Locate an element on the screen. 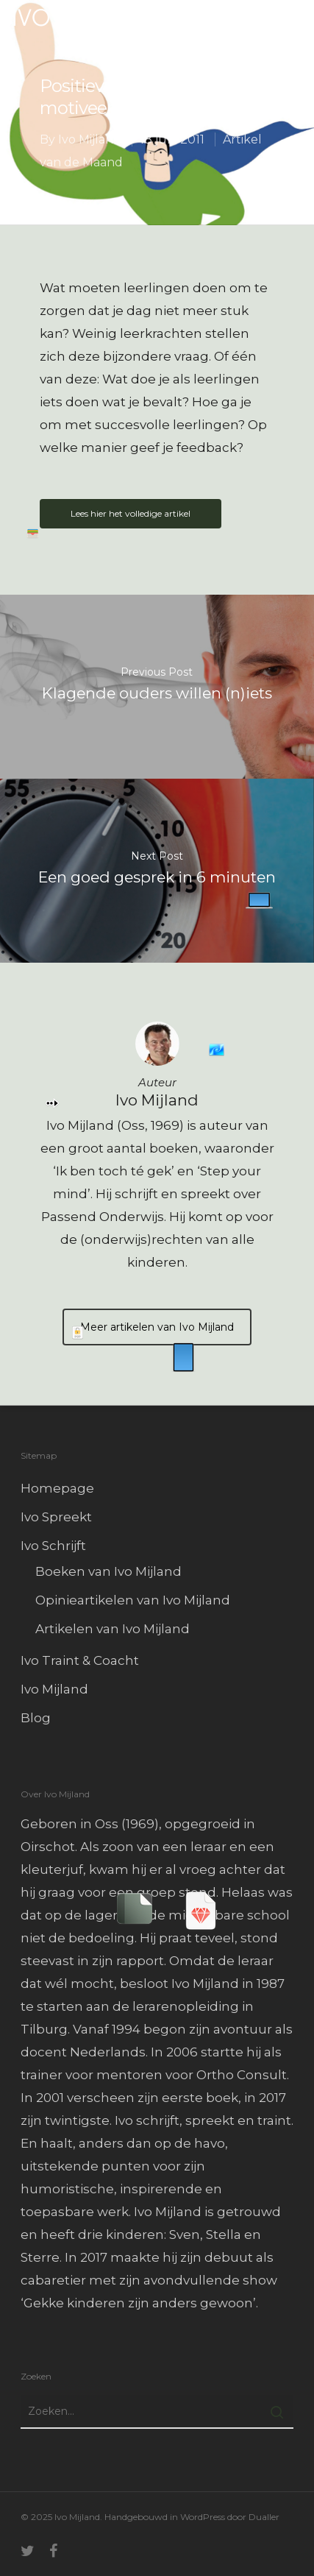  iPad Air device icon is located at coordinates (183, 1357).